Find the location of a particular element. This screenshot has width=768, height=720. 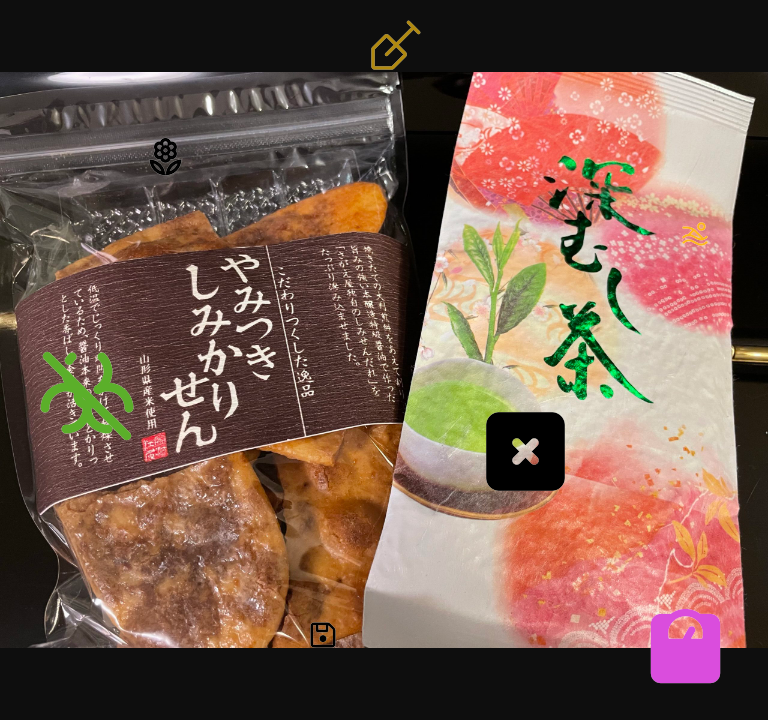

view weight or body measurements is located at coordinates (685, 648).